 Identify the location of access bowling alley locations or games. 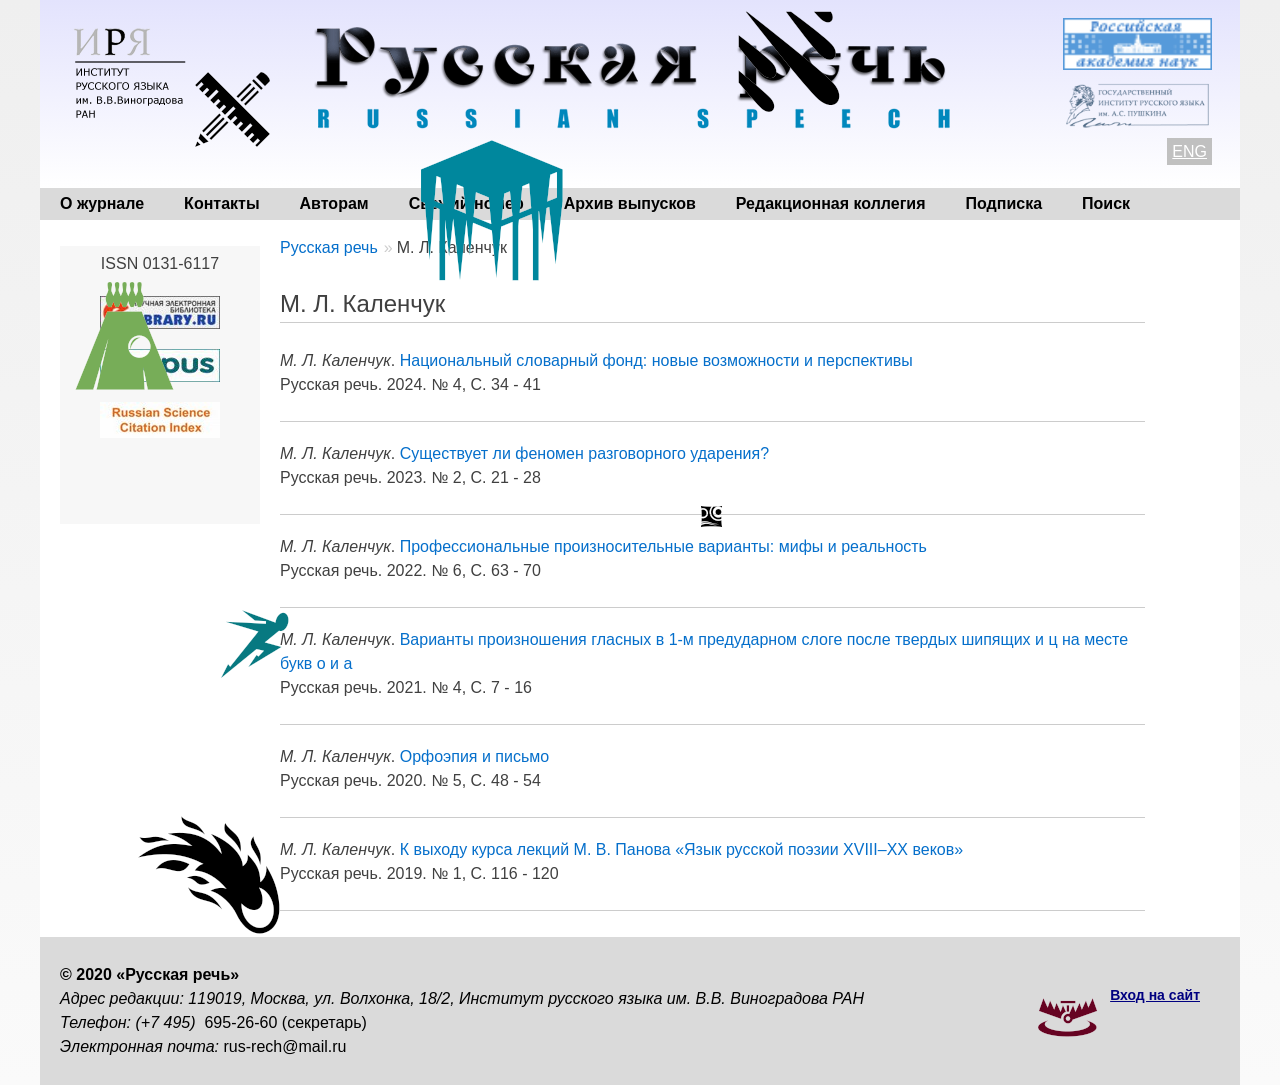
(124, 335).